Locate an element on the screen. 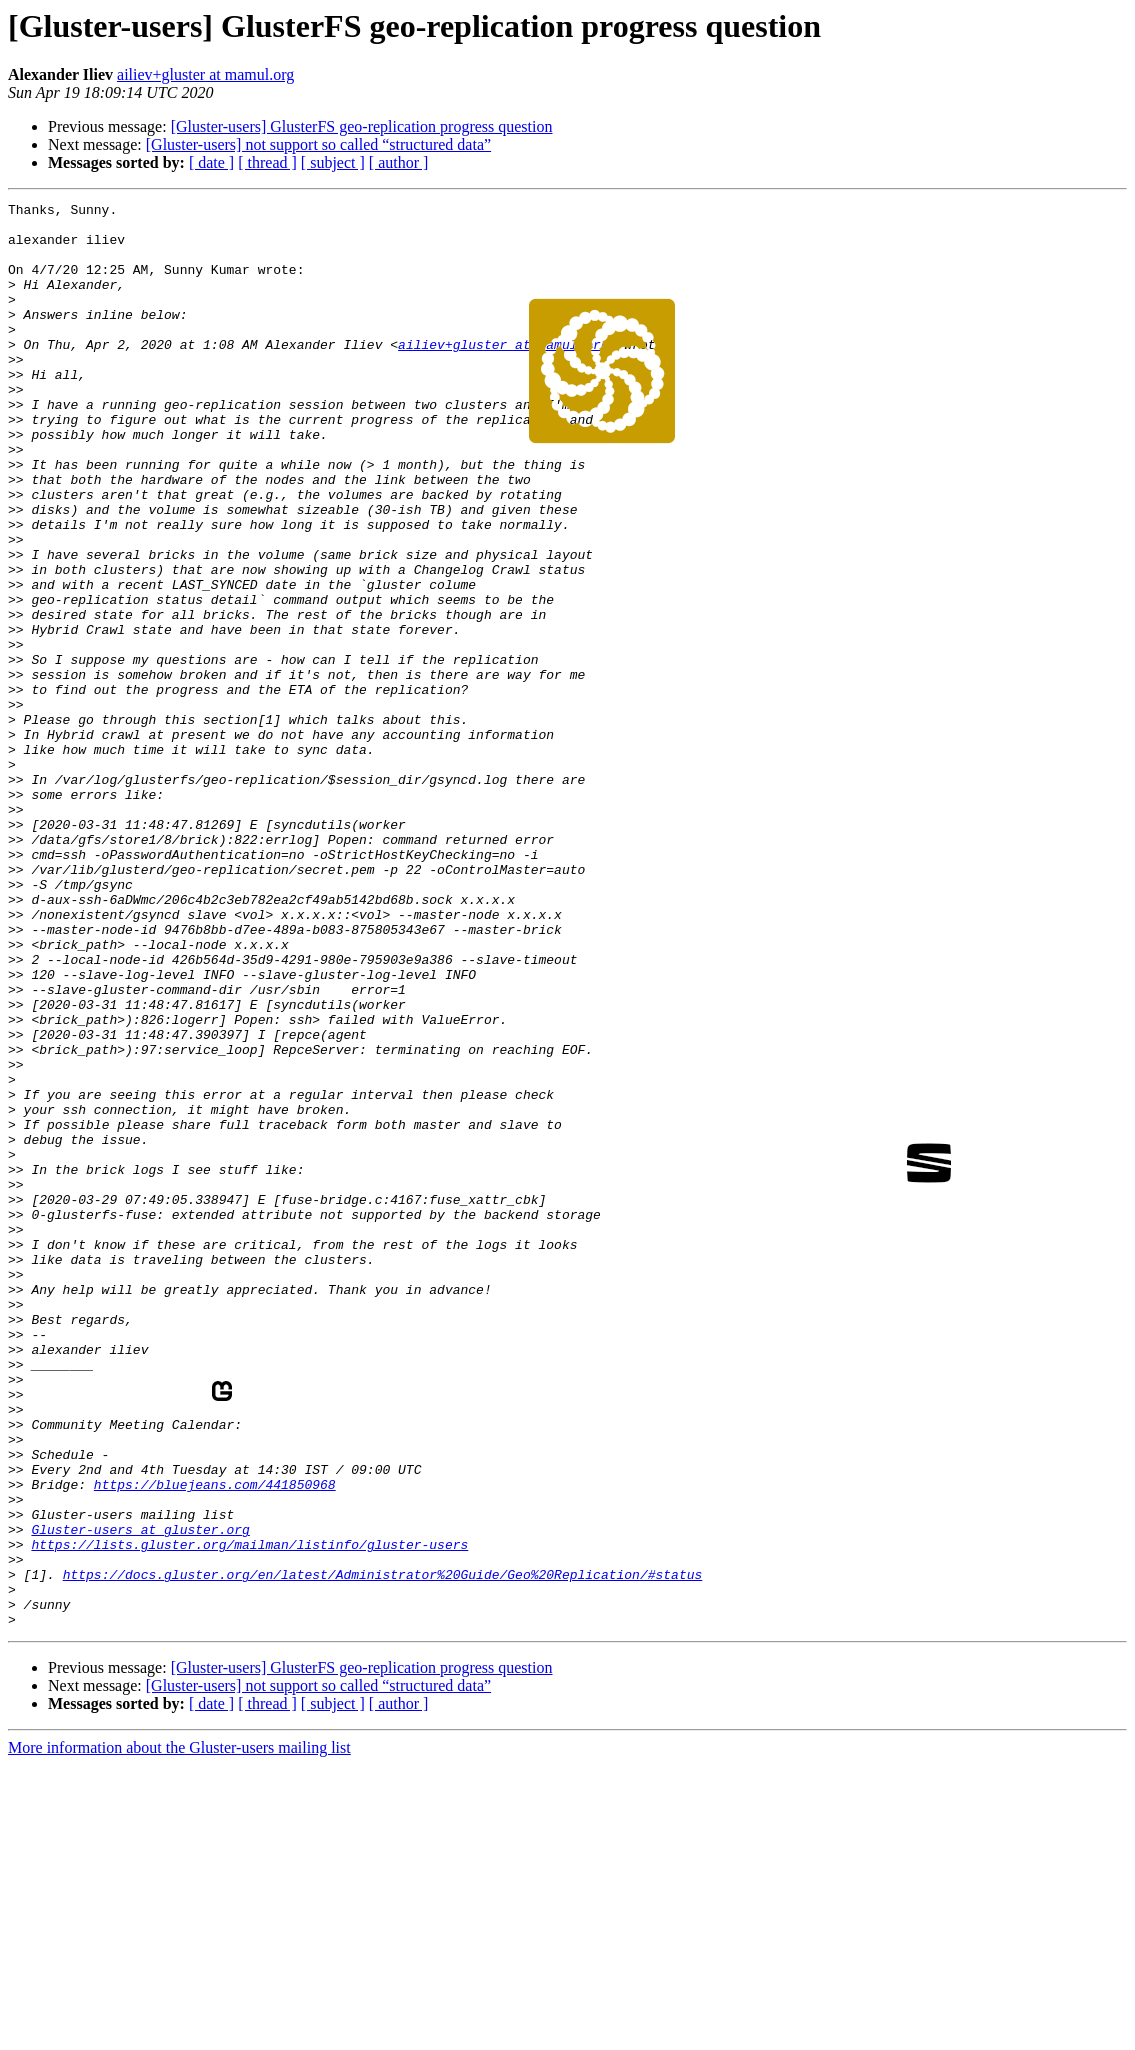 The height and width of the screenshot is (2050, 1135). SEAT car brand logo is located at coordinates (929, 1163).